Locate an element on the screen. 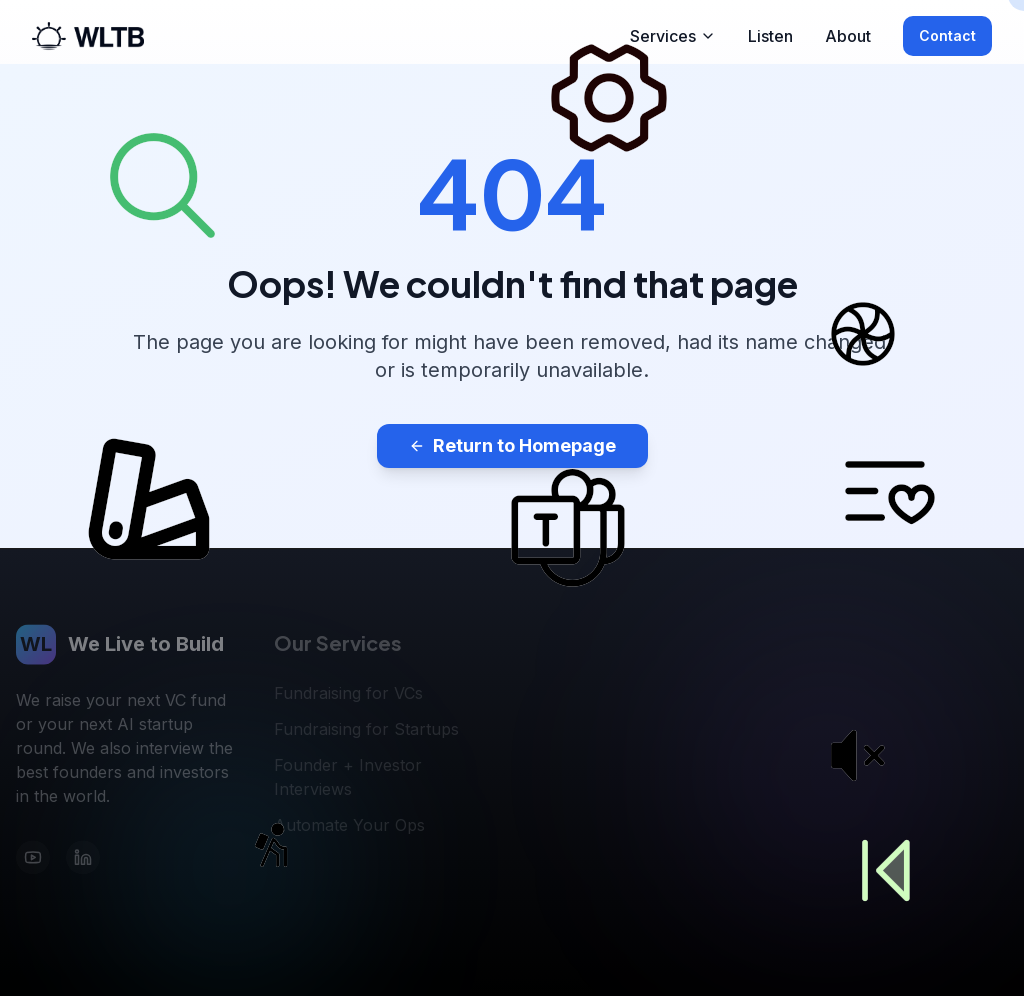  indicates loading or processing in progress is located at coordinates (863, 334).